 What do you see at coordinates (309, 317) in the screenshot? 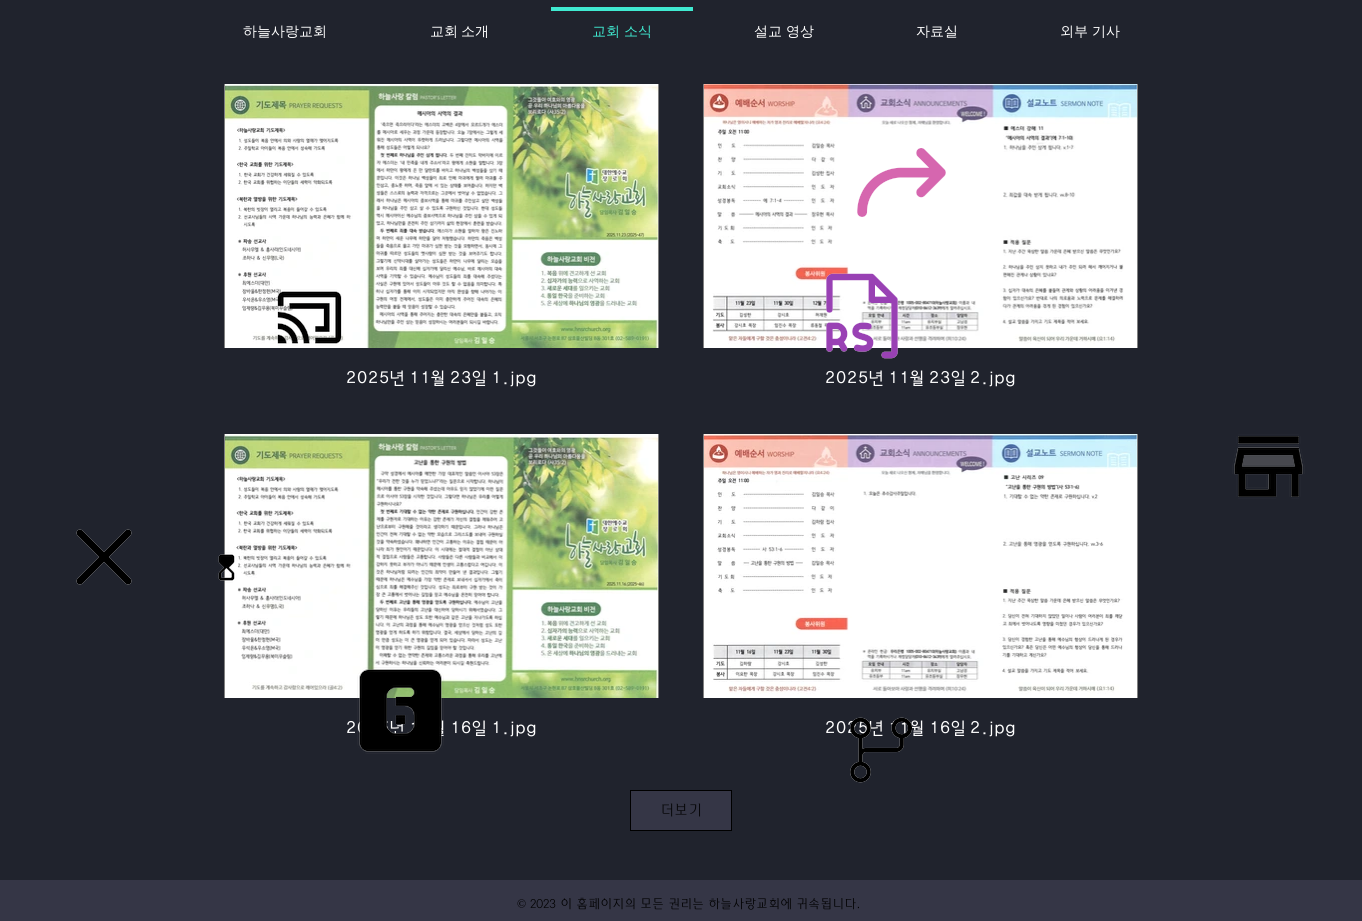
I see `indicates active casting connection to a device` at bounding box center [309, 317].